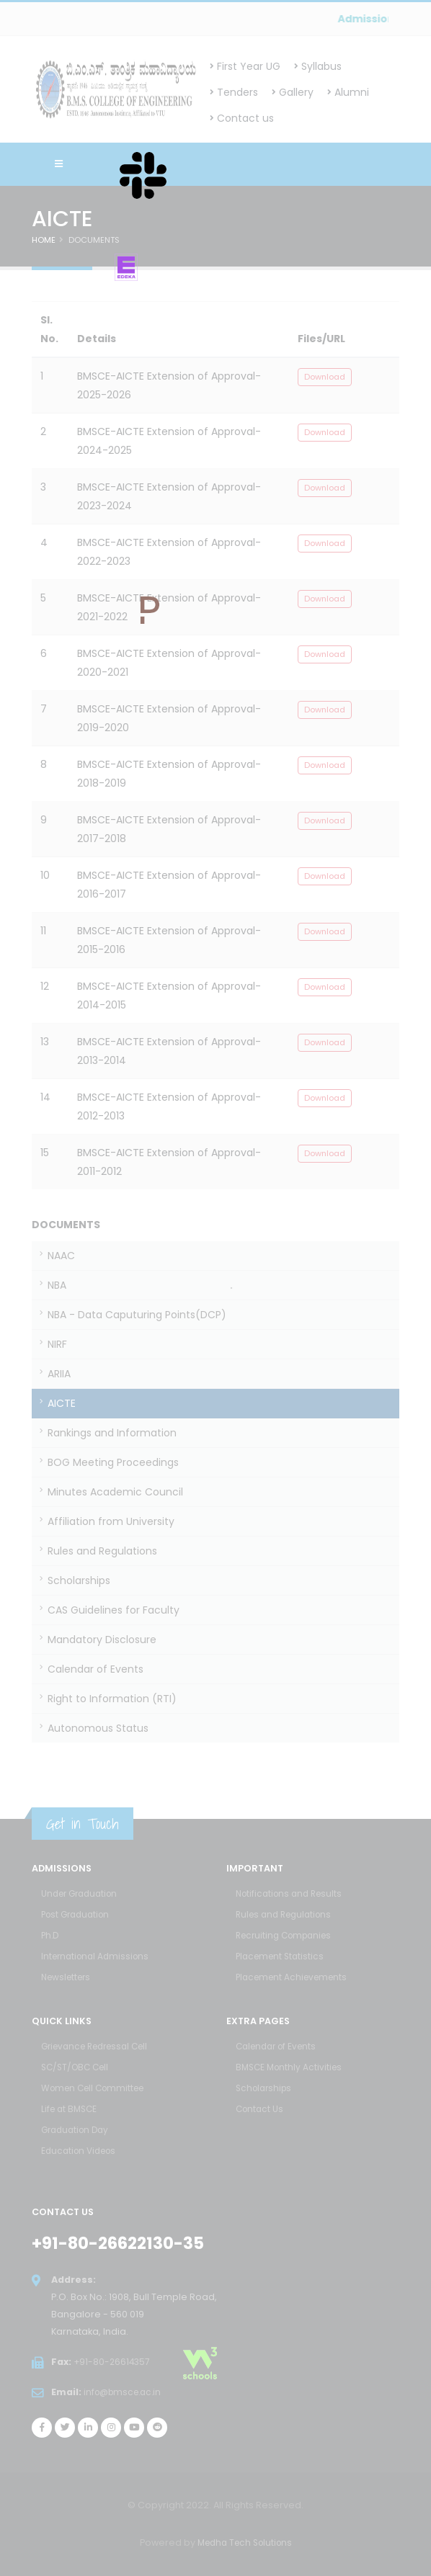 The width and height of the screenshot is (431, 2576). I want to click on open PagerDuty incident management app, so click(150, 610).